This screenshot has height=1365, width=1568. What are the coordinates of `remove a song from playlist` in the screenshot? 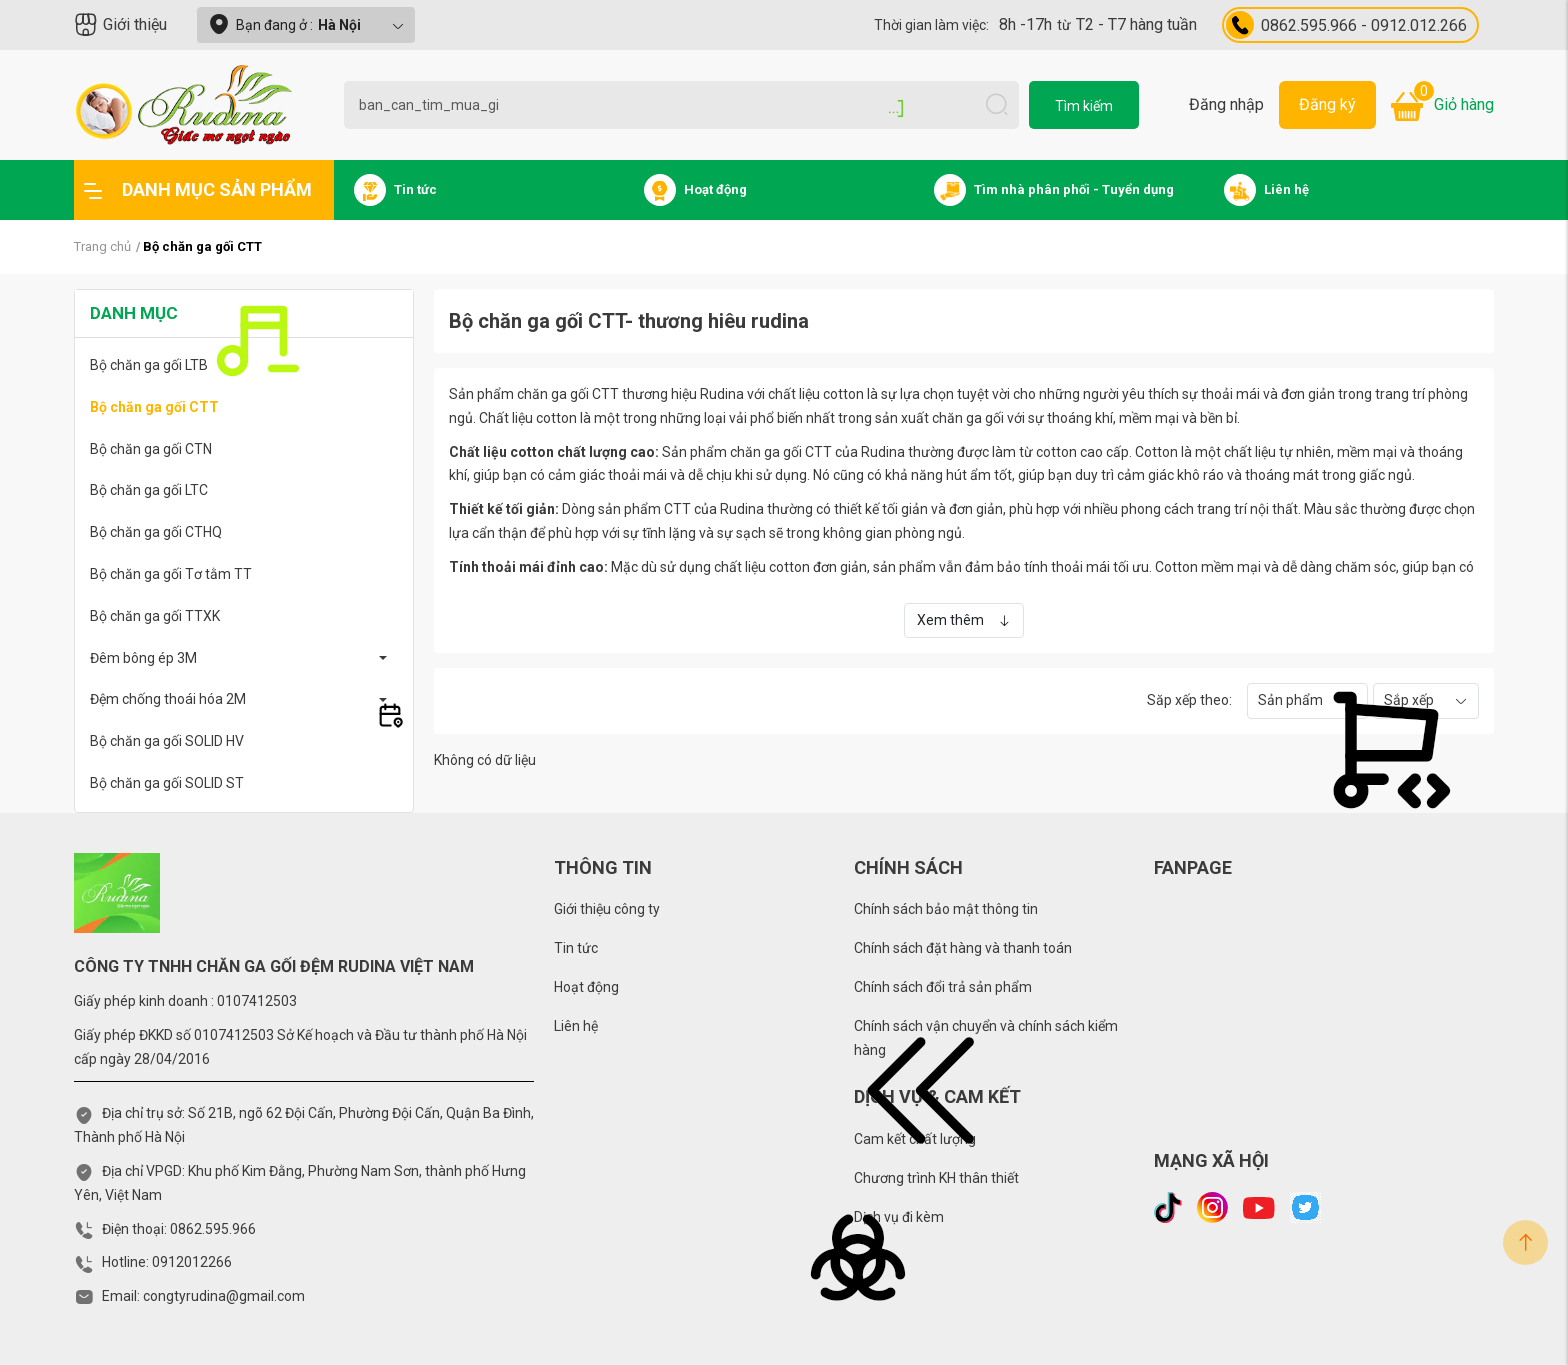 It's located at (256, 341).